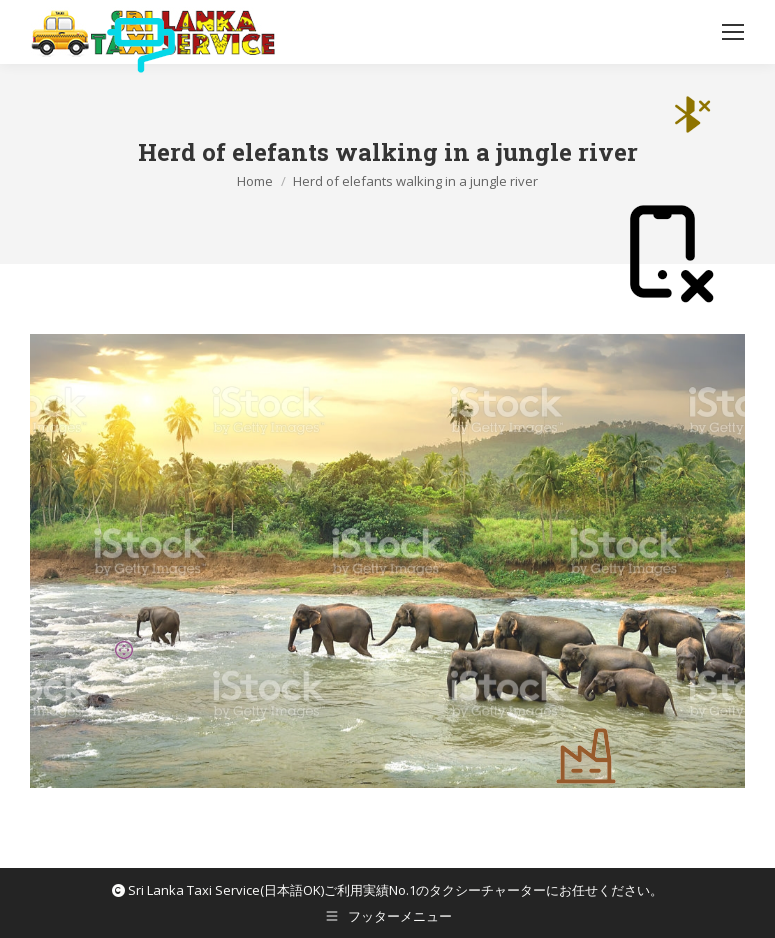 The height and width of the screenshot is (938, 775). I want to click on navigate or pan in multiple directions, so click(124, 650).